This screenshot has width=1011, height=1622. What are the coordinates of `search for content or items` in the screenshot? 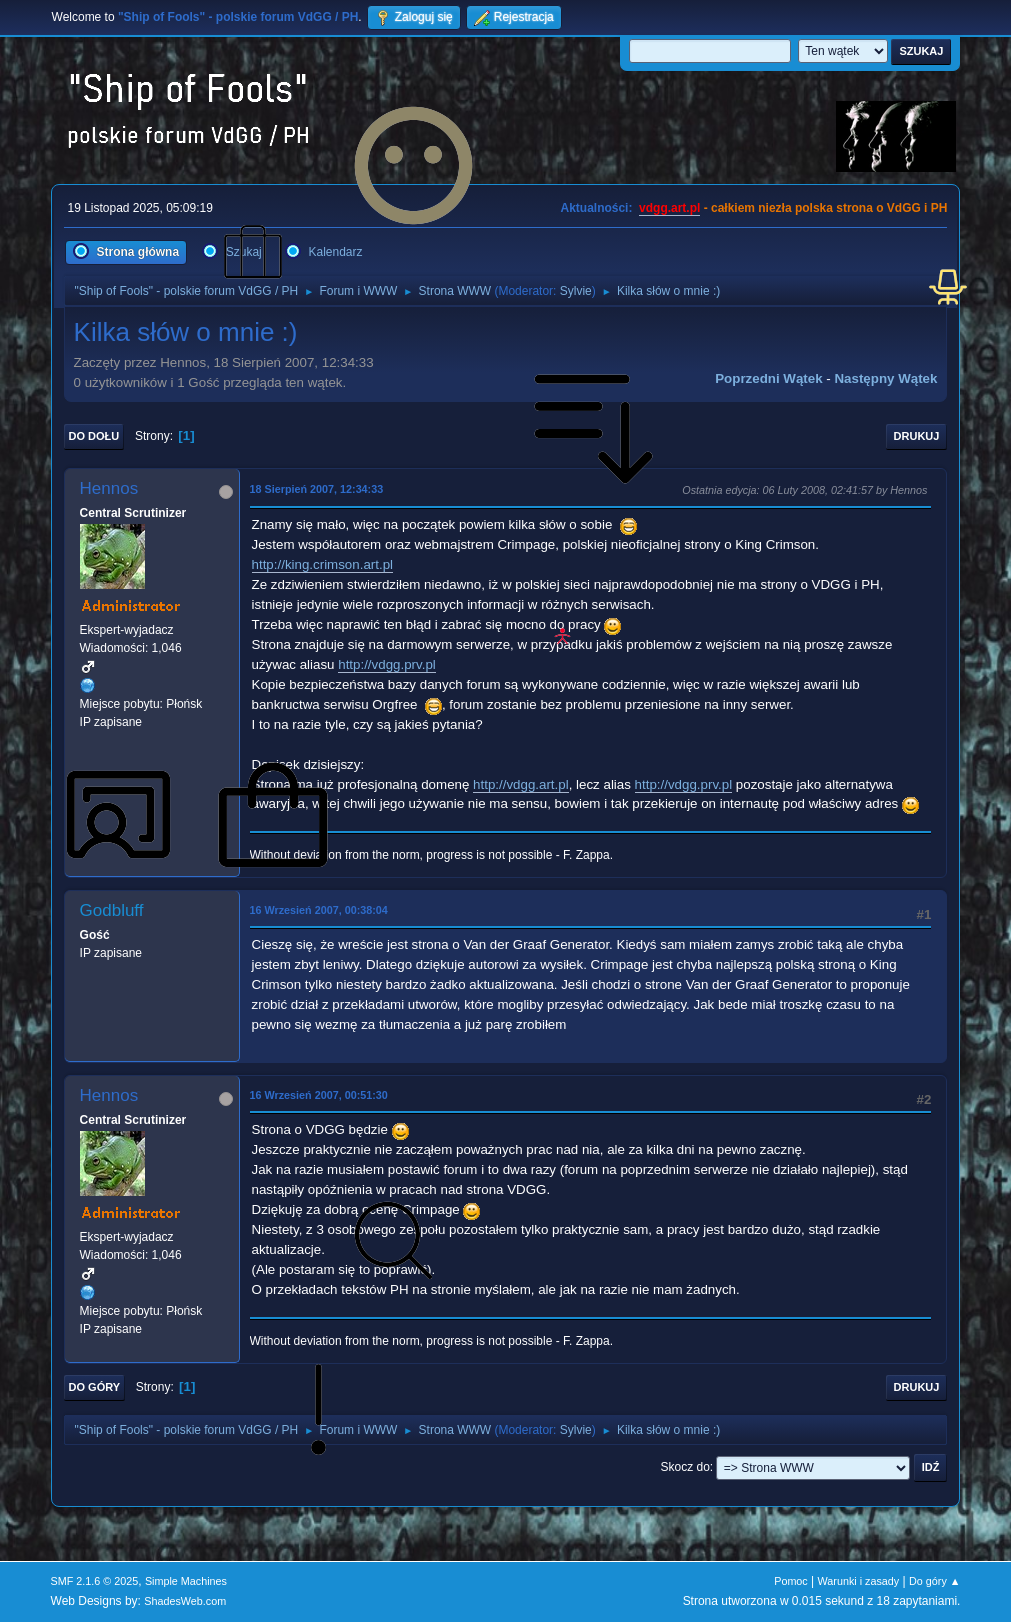 It's located at (393, 1240).